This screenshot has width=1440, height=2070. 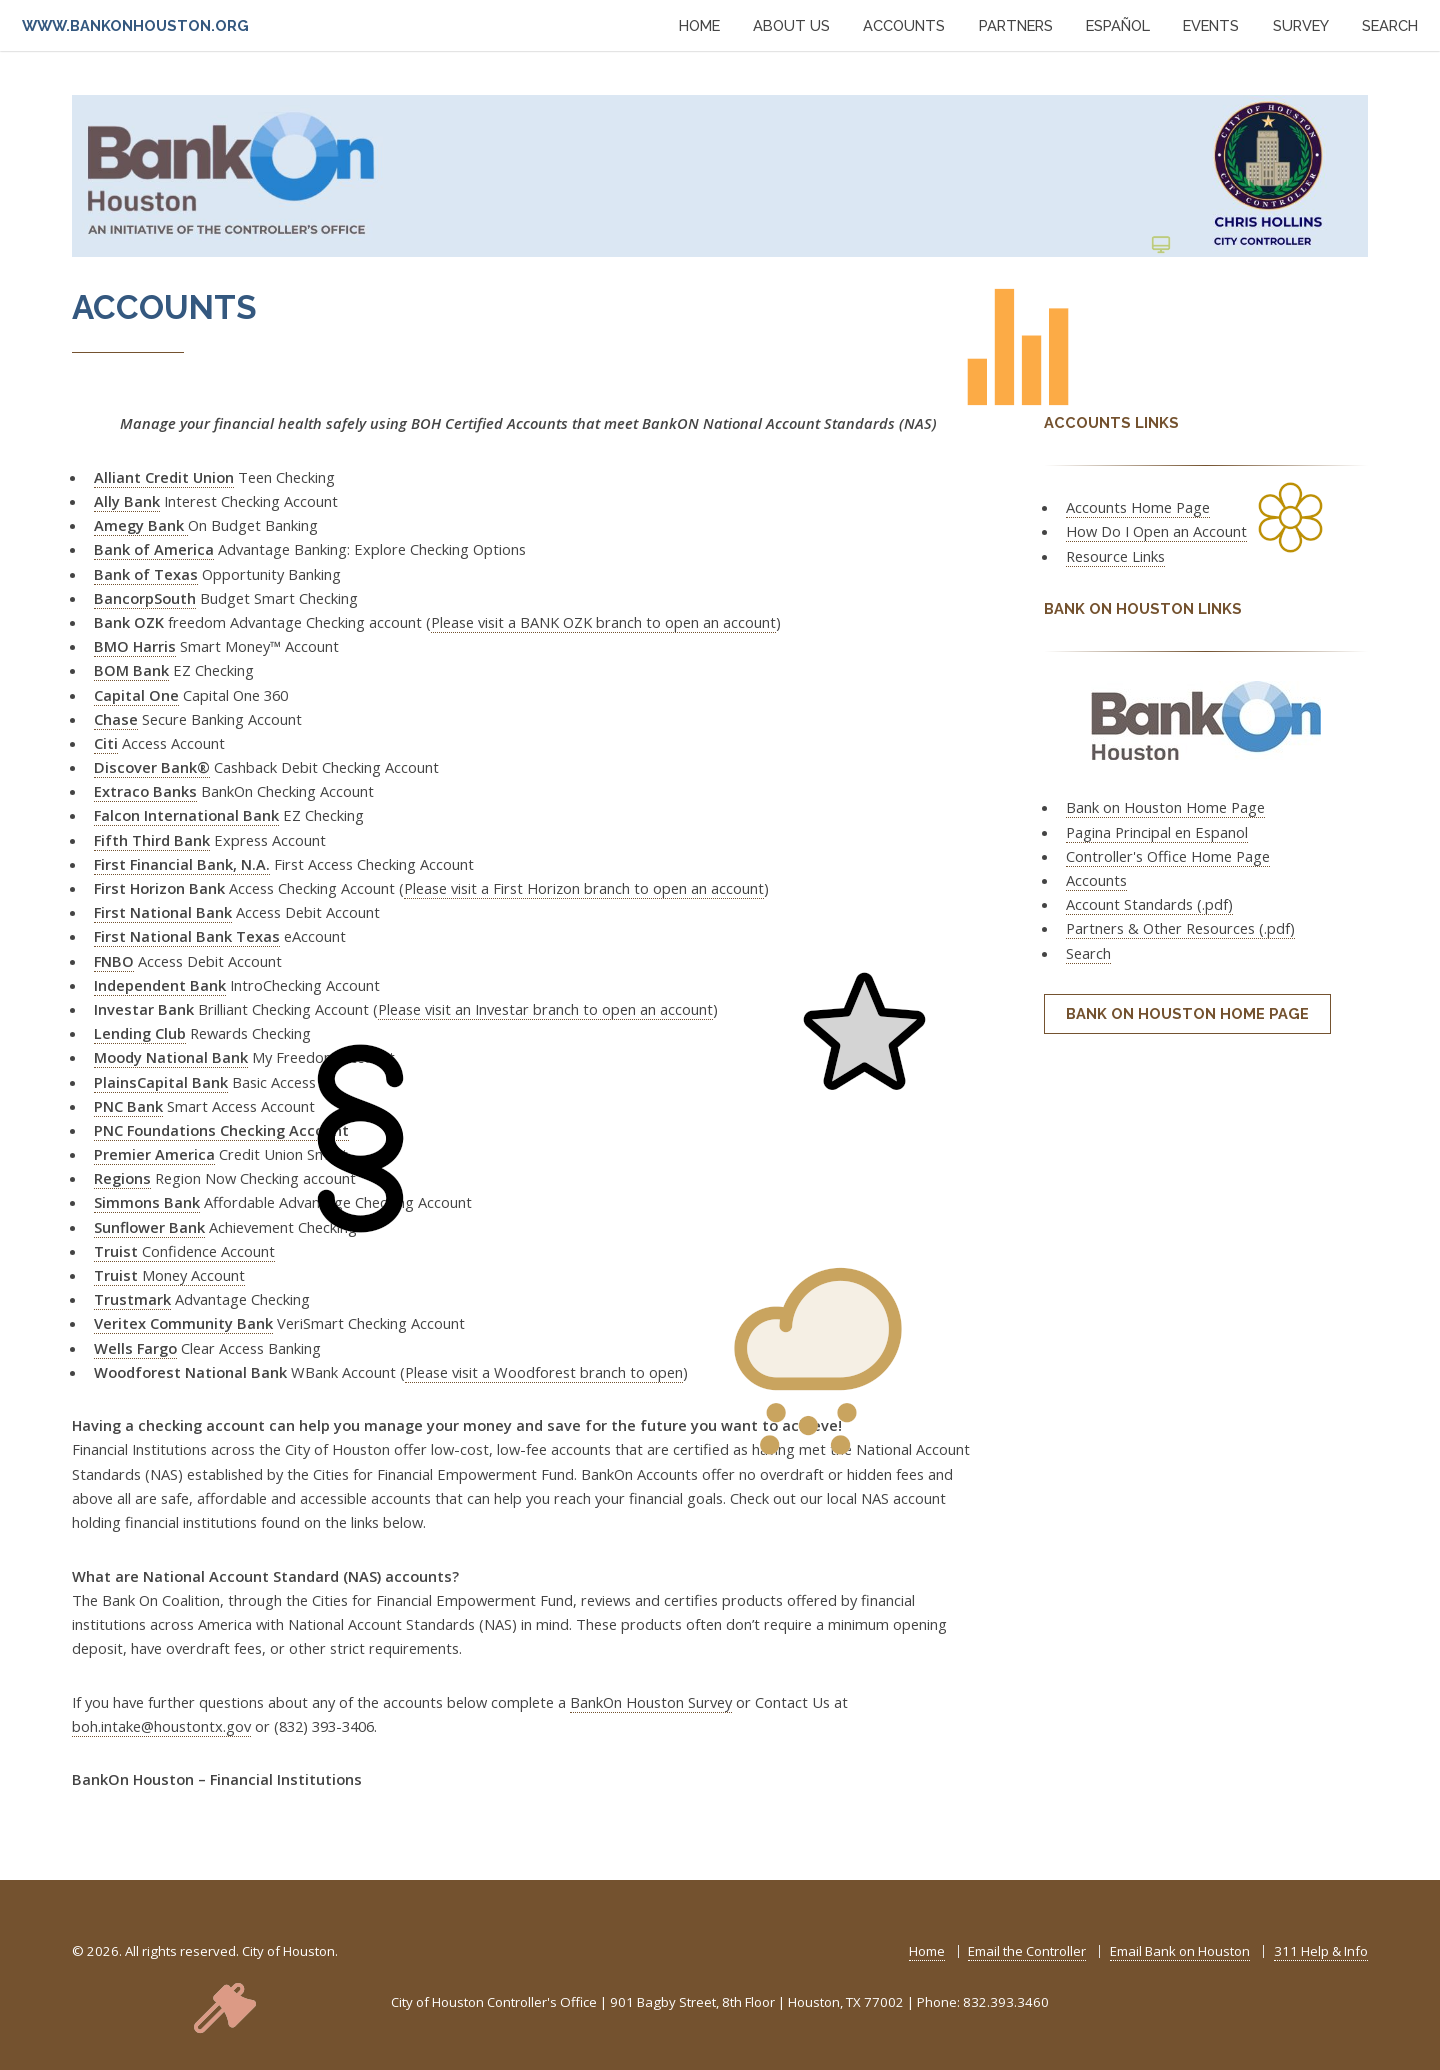 I want to click on add to favorites, so click(x=864, y=1033).